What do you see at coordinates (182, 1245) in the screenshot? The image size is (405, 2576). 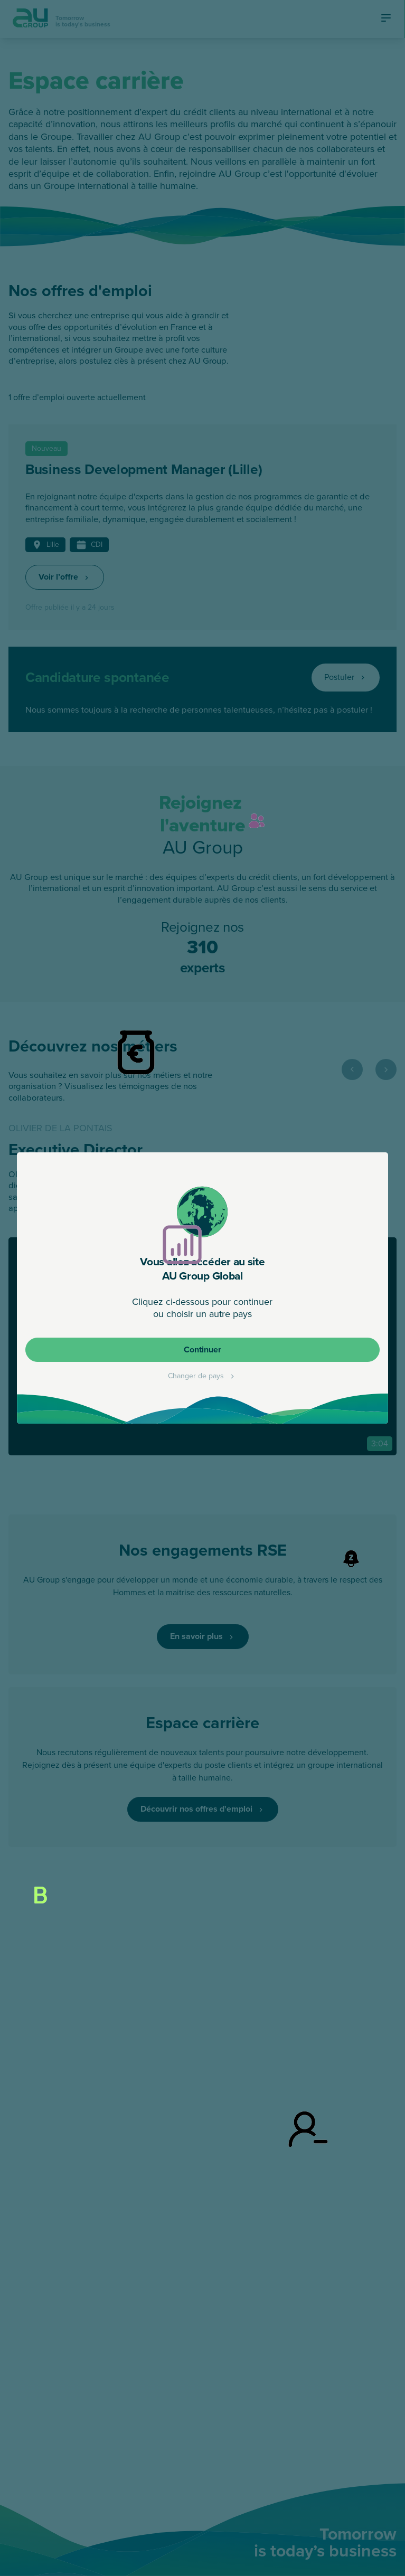 I see `view analytics or statistics` at bounding box center [182, 1245].